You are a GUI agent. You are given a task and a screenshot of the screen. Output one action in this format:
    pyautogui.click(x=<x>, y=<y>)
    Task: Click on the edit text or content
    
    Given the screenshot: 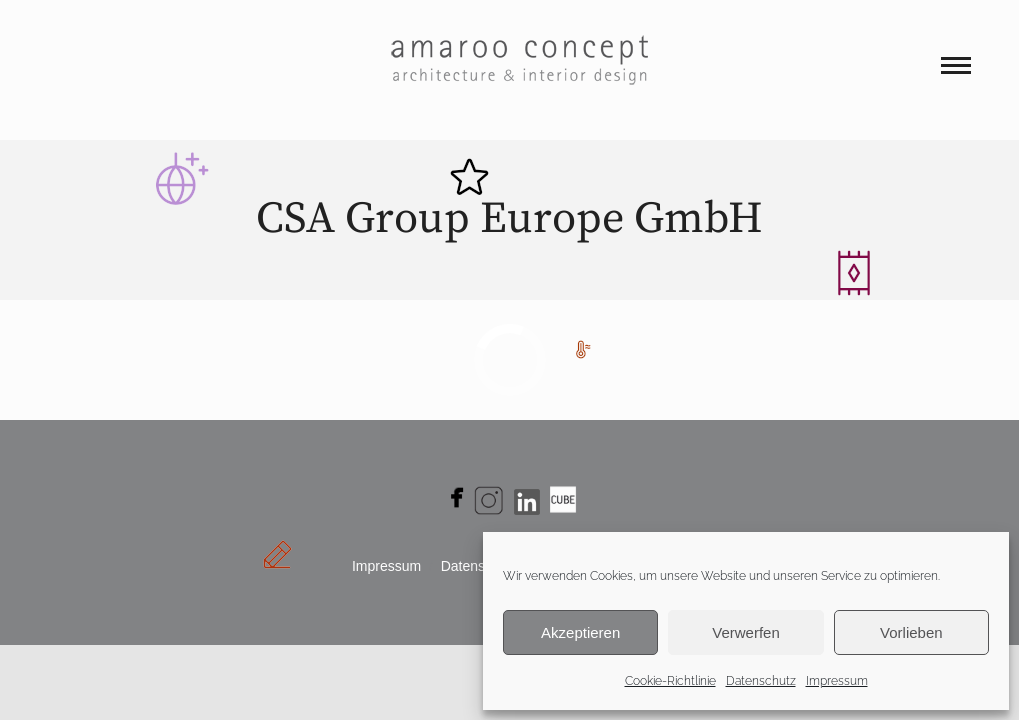 What is the action you would take?
    pyautogui.click(x=277, y=555)
    